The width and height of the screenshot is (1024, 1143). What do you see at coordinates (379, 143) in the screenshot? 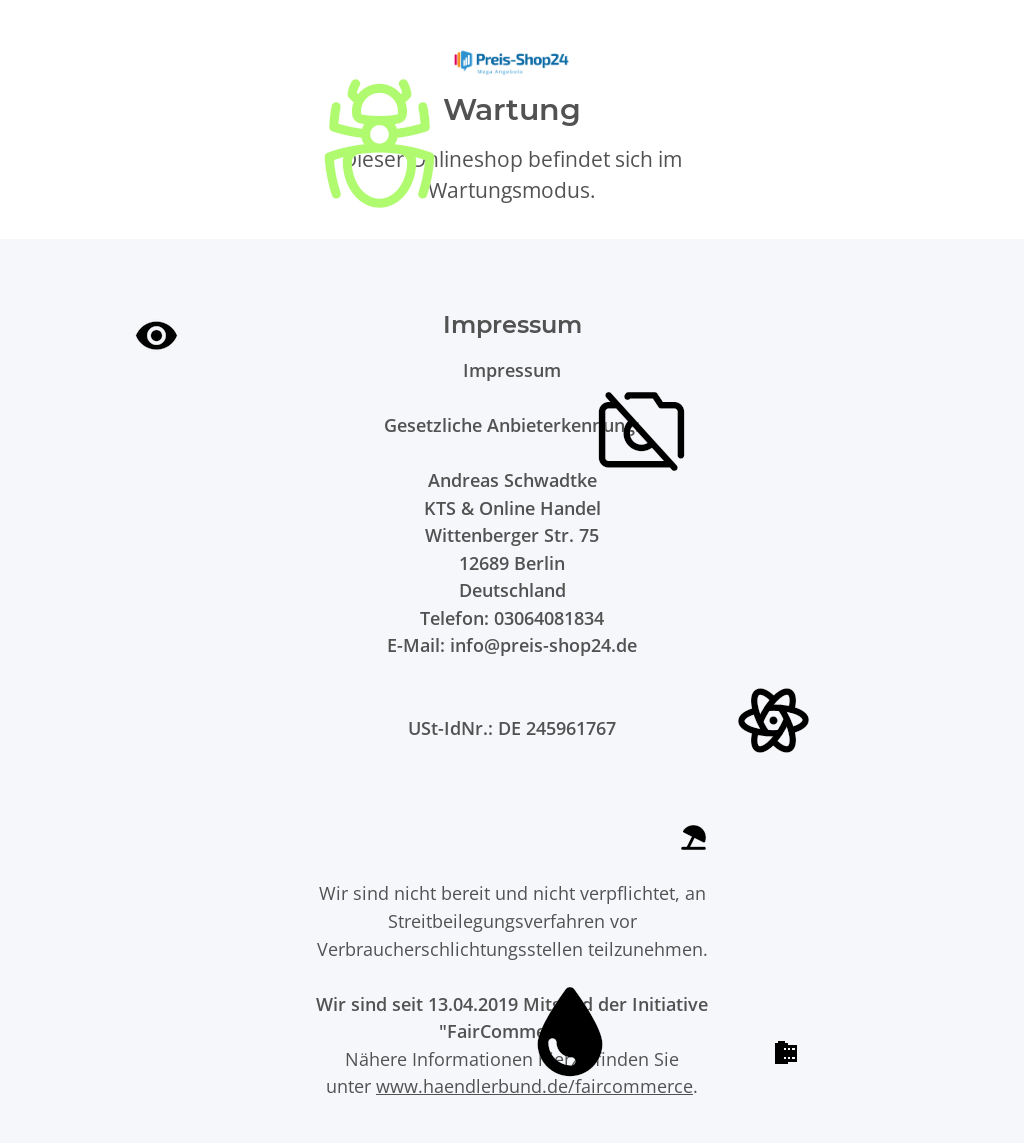
I see `report a bug or issue` at bounding box center [379, 143].